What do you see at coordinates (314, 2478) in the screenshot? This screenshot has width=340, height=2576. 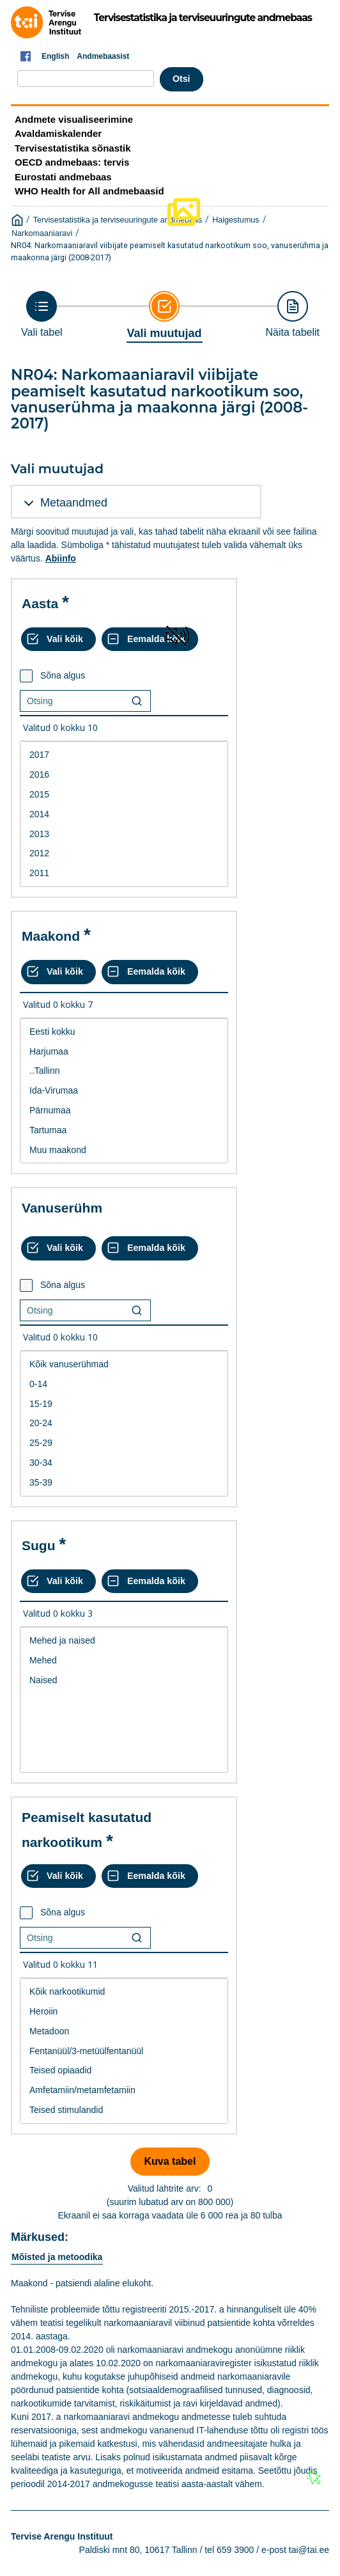 I see `click or tap to interact` at bounding box center [314, 2478].